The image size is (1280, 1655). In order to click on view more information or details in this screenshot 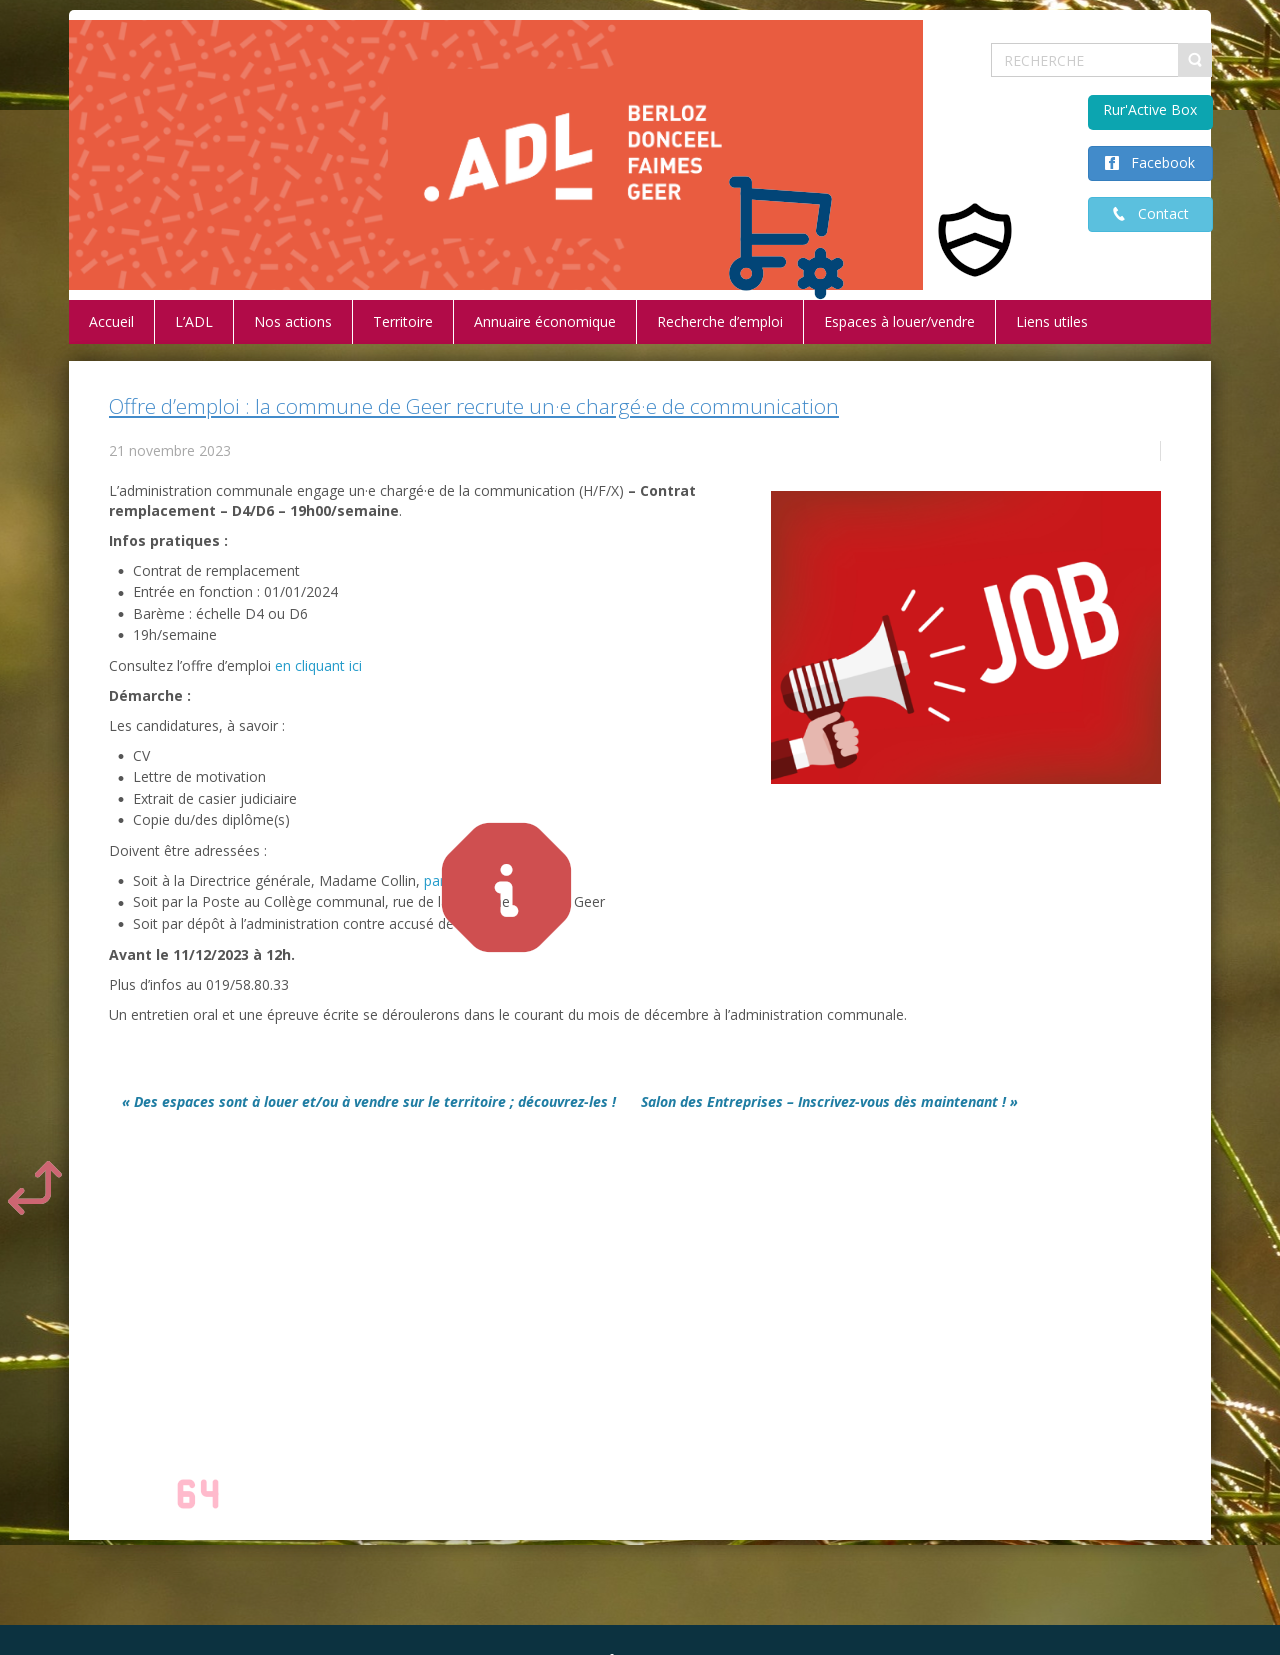, I will do `click(506, 887)`.